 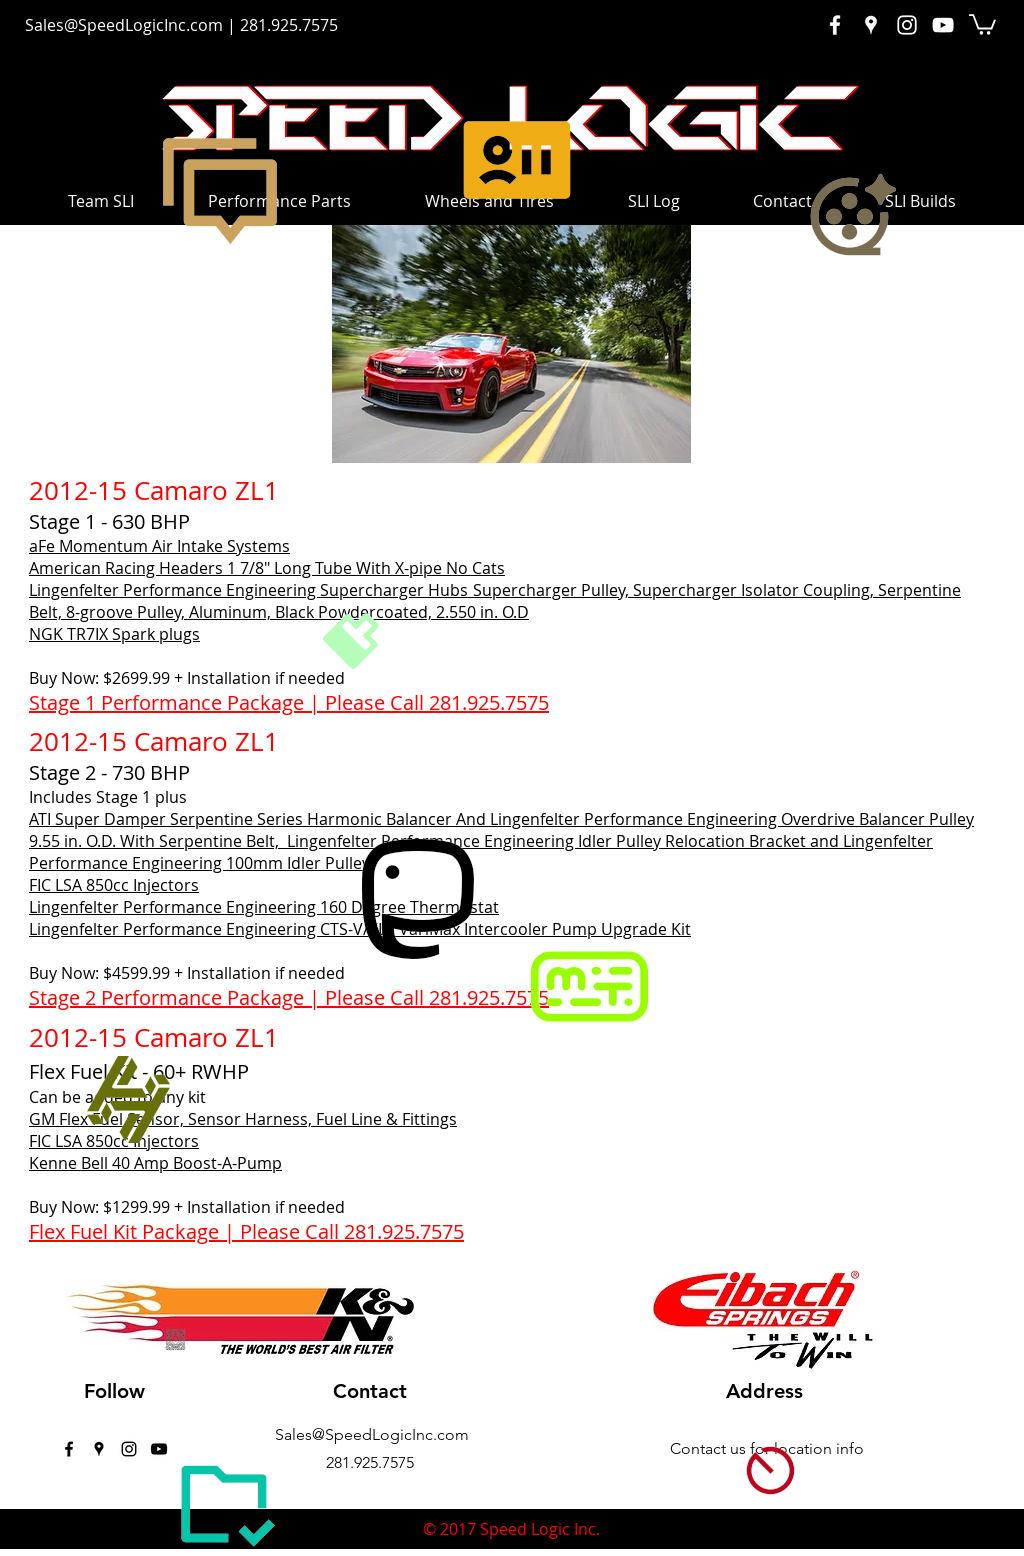 I want to click on scan a QR code or barcode, so click(x=770, y=1470).